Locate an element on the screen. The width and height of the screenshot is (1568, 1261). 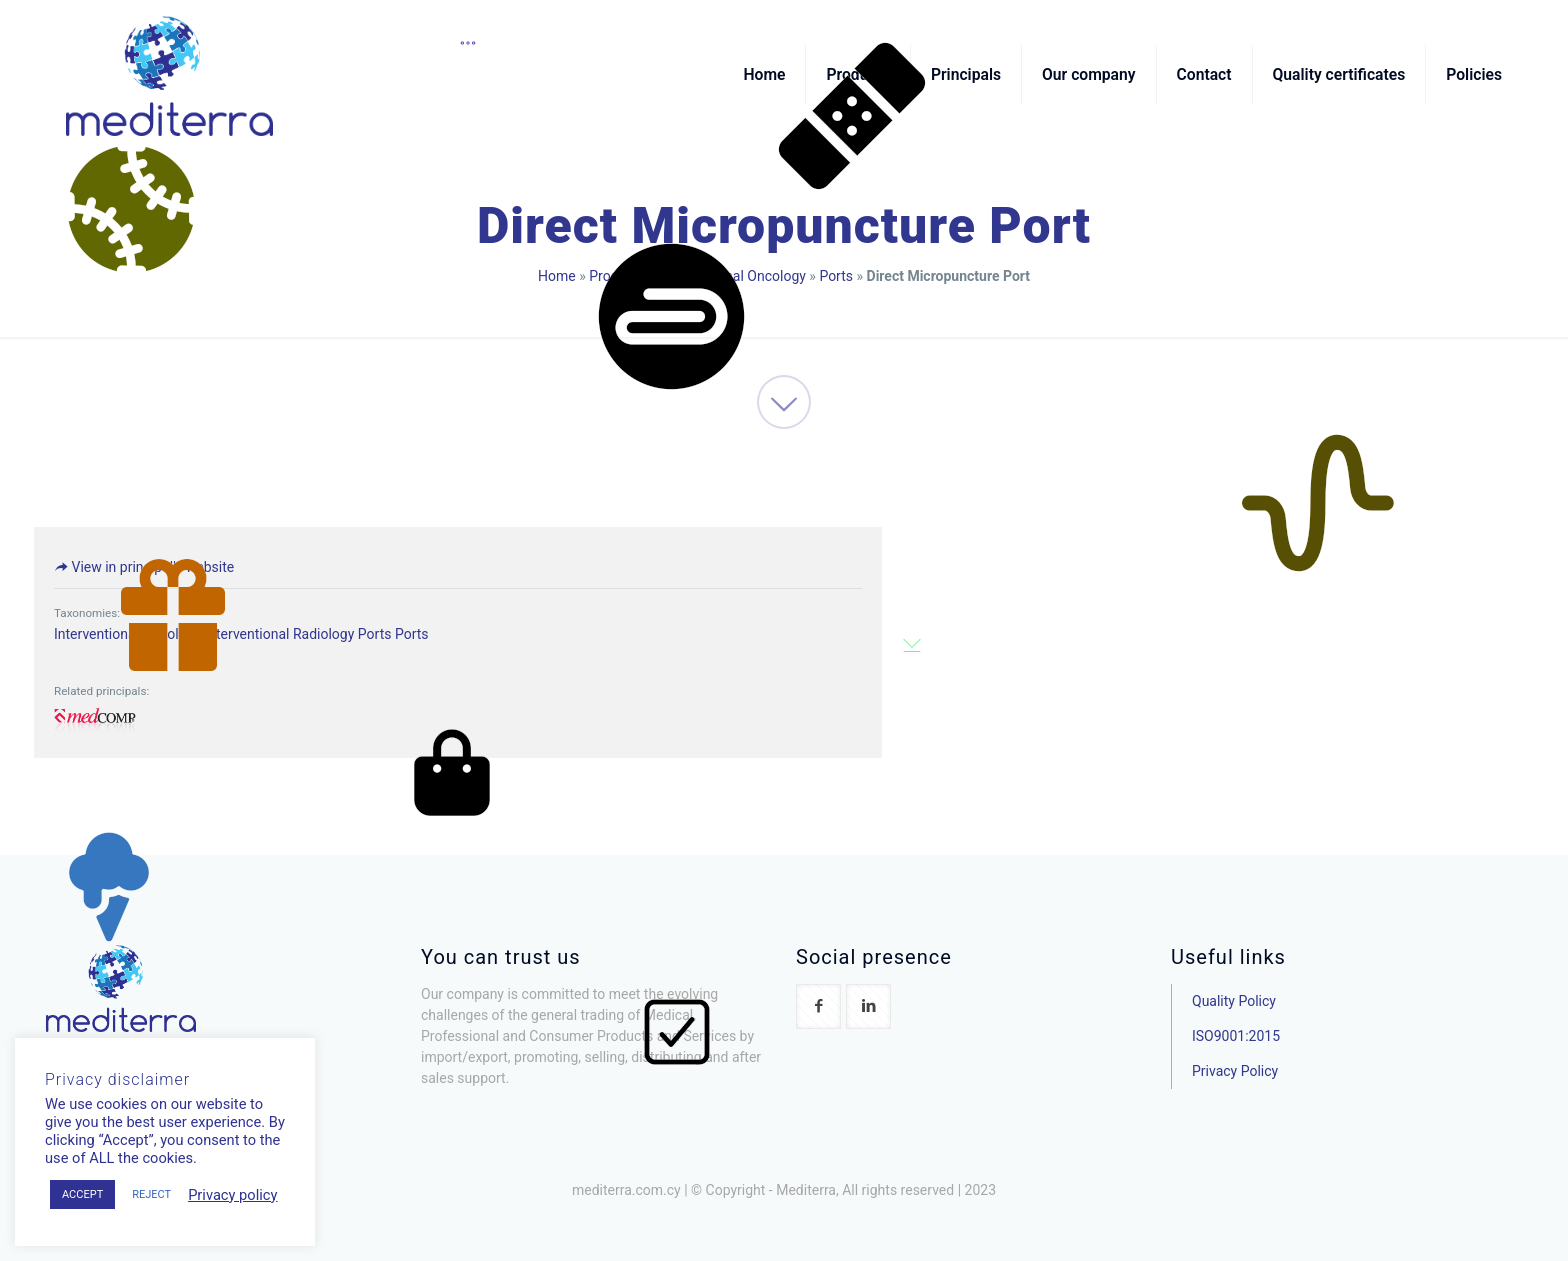
attach a file to your message is located at coordinates (671, 316).